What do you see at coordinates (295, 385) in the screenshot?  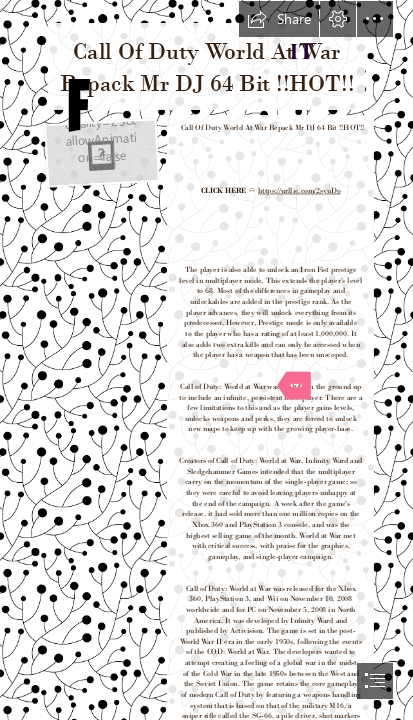 I see `delete the last character entered` at bounding box center [295, 385].